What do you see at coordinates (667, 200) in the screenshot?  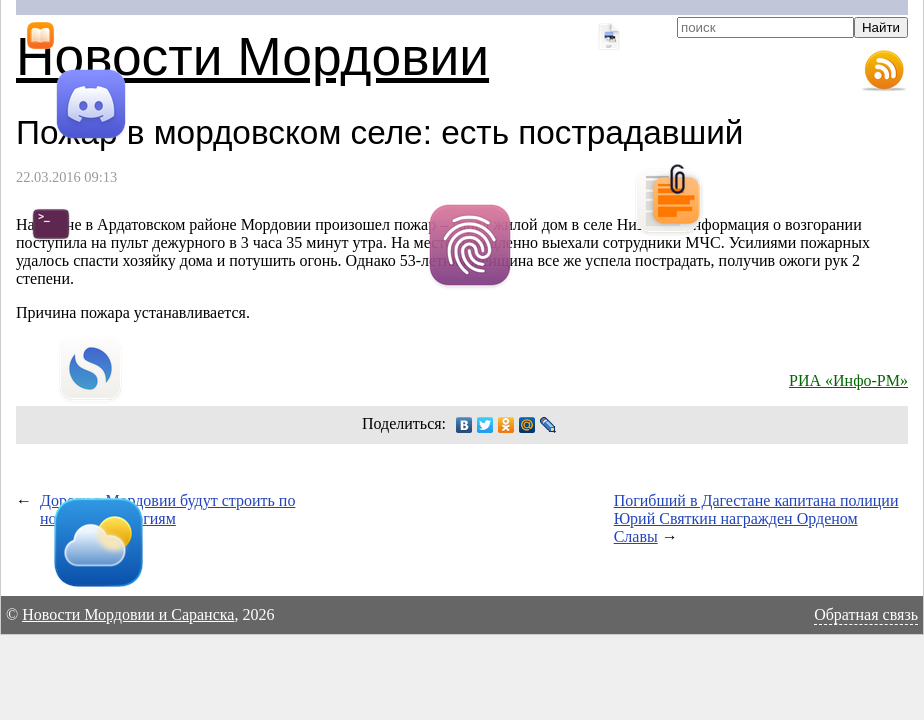 I see `open pdf metadata editor app` at bounding box center [667, 200].